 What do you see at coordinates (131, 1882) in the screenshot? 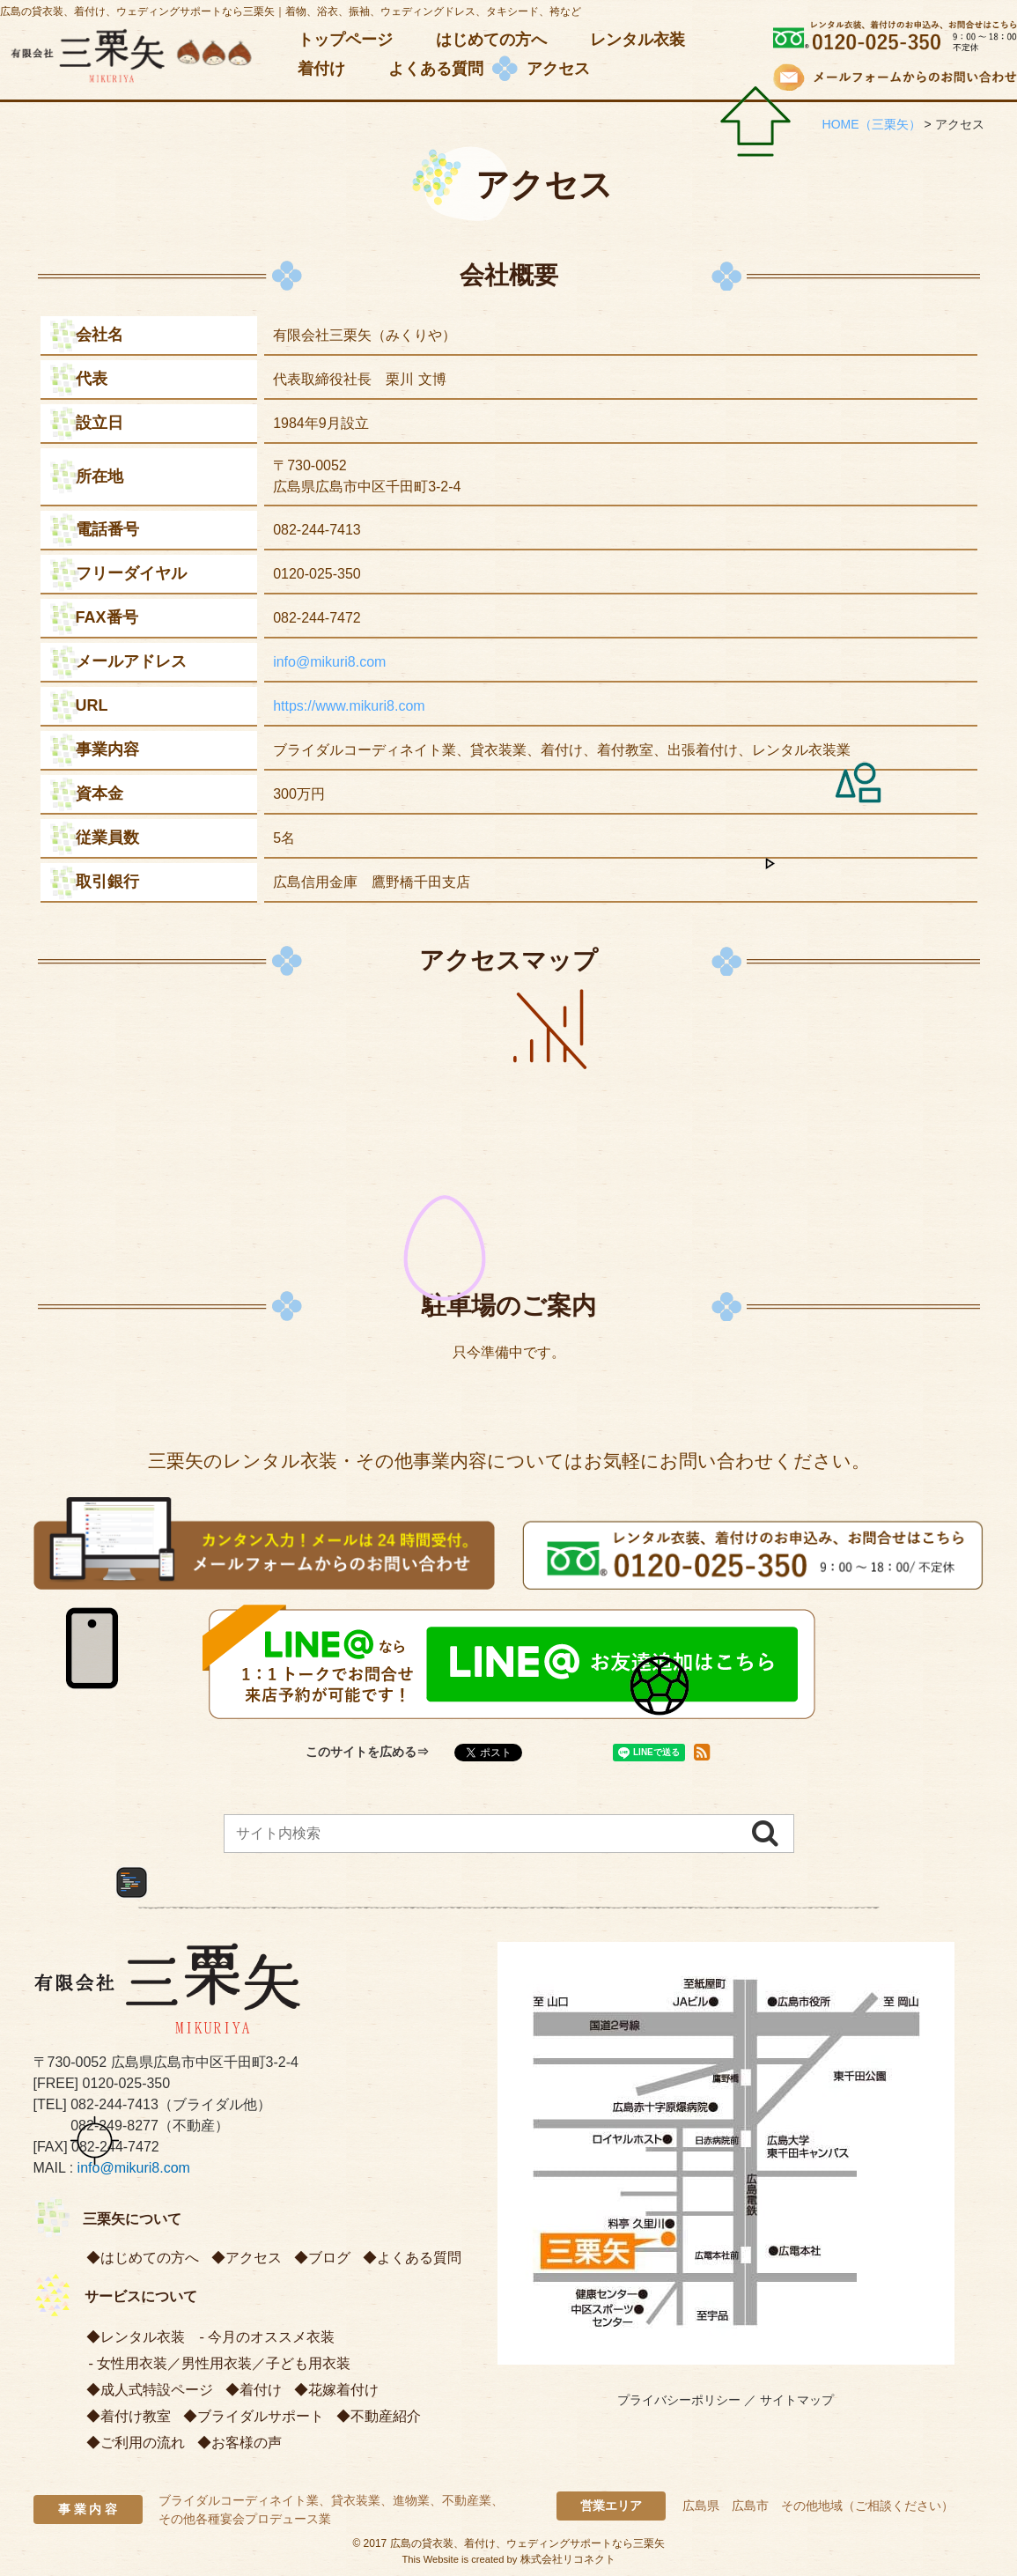
I see `open software development tools` at bounding box center [131, 1882].